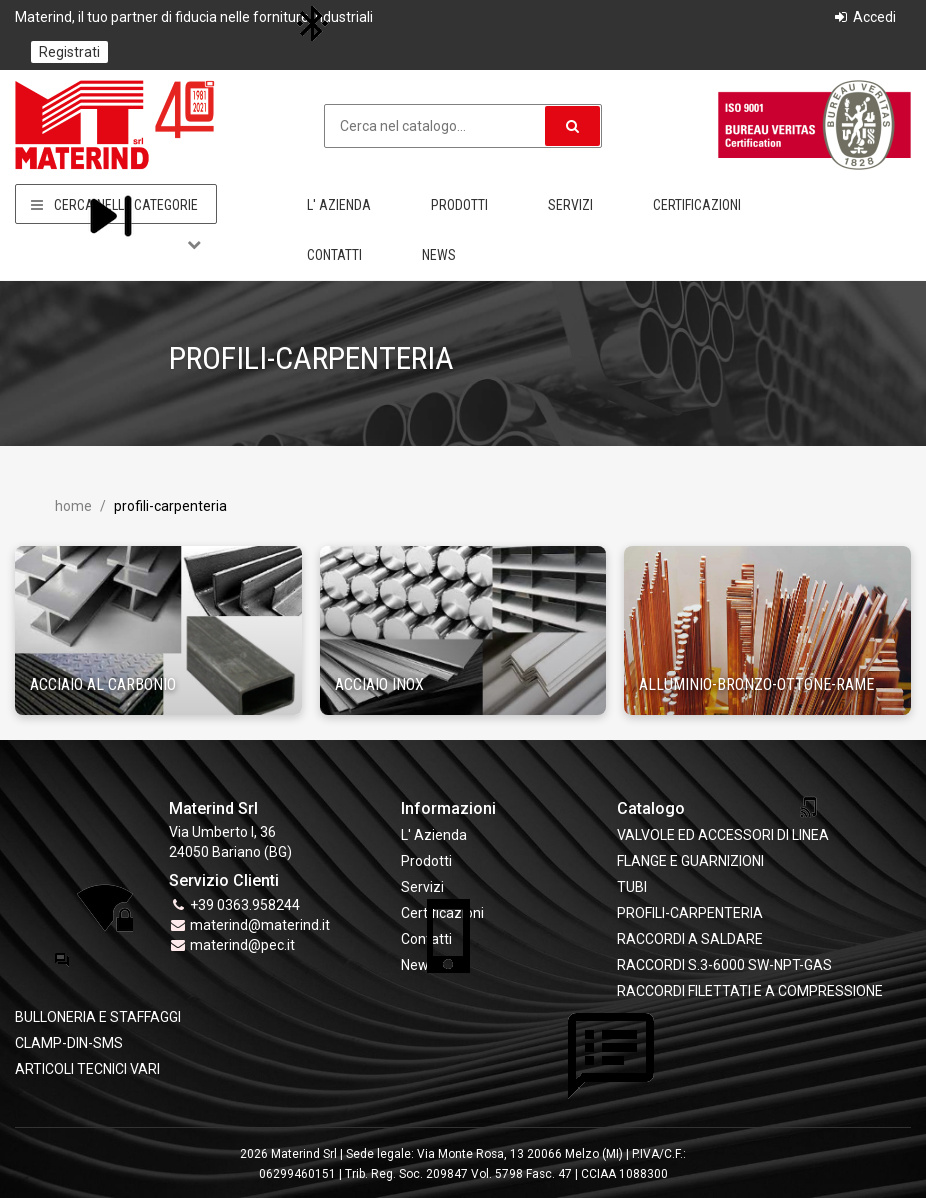  What do you see at coordinates (611, 1056) in the screenshot?
I see `view speaker notes or presentation talking points` at bounding box center [611, 1056].